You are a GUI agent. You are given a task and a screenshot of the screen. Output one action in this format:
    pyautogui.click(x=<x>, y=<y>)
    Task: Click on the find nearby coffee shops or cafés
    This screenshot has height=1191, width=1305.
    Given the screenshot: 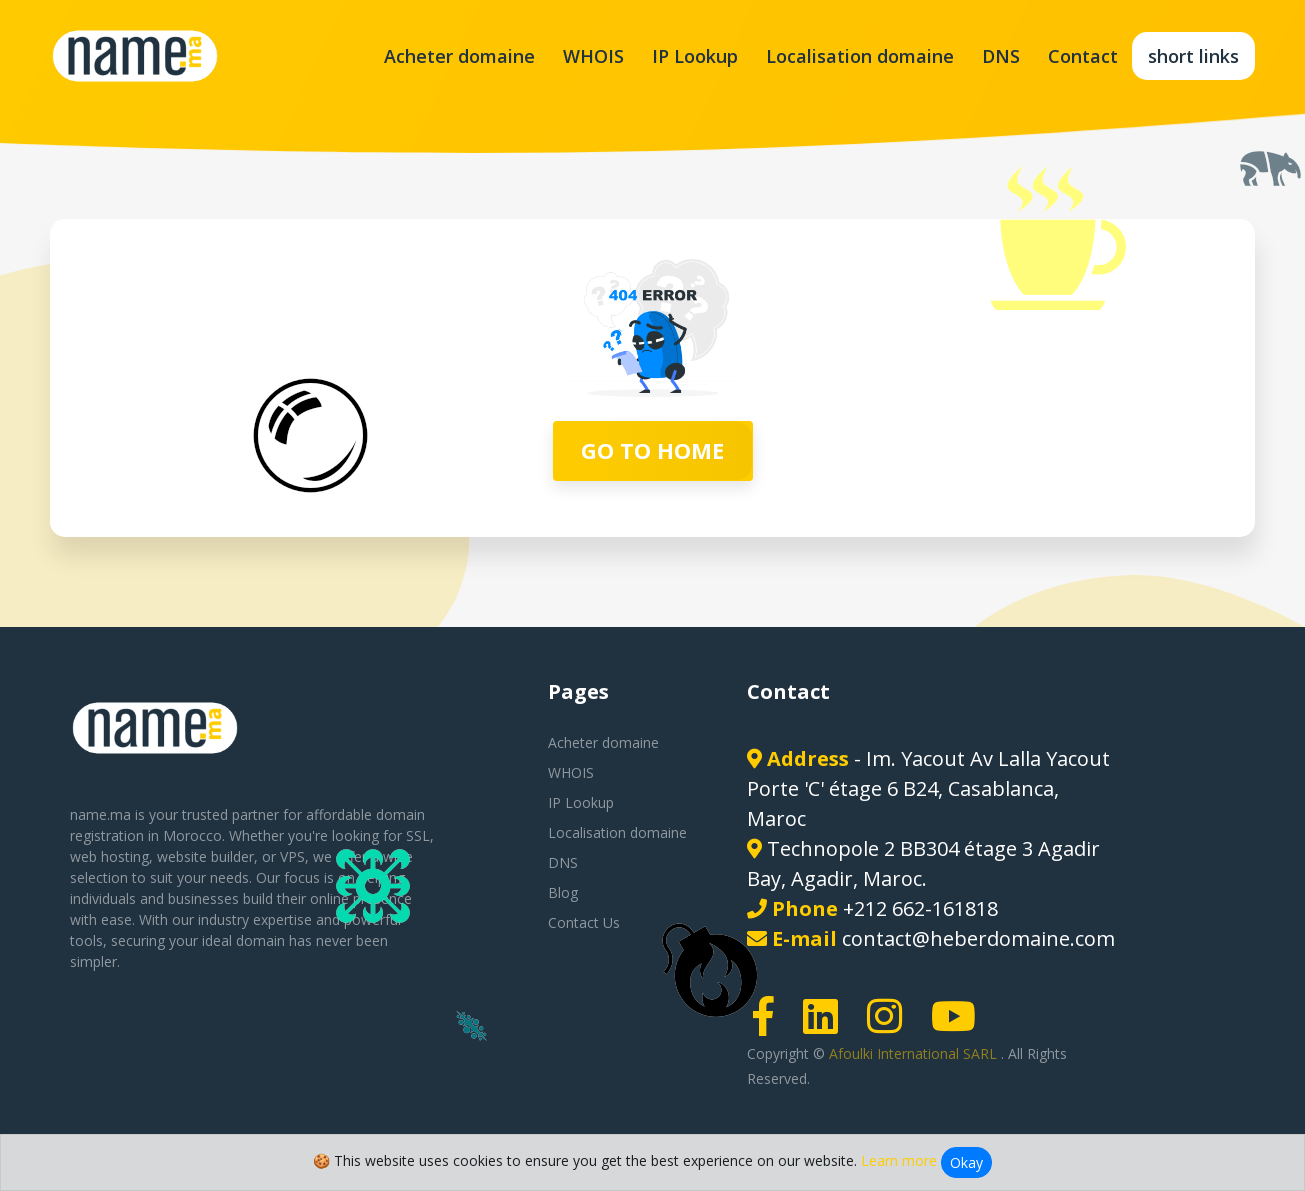 What is the action you would take?
    pyautogui.click(x=1058, y=237)
    